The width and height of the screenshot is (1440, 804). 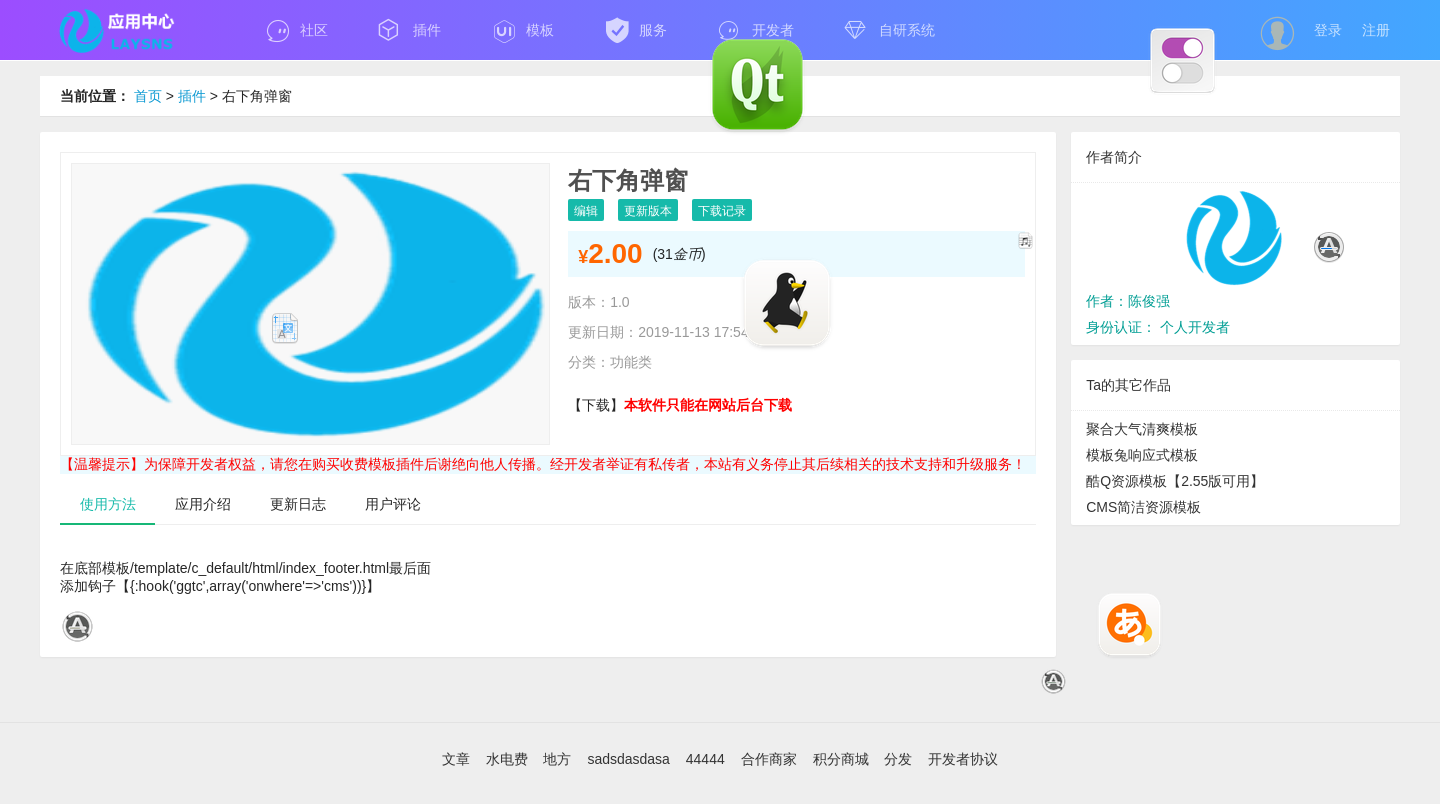 I want to click on open system settings or preferences, so click(x=1182, y=60).